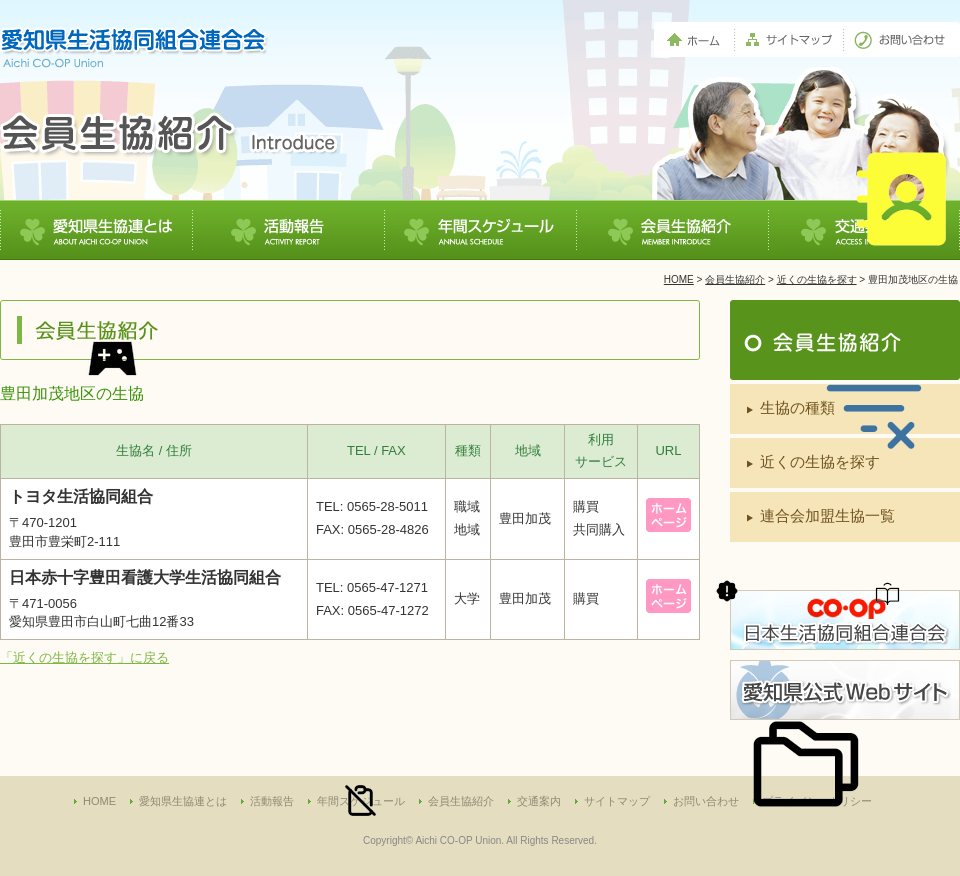 Image resolution: width=960 pixels, height=876 pixels. I want to click on view user profile or contact details, so click(887, 593).